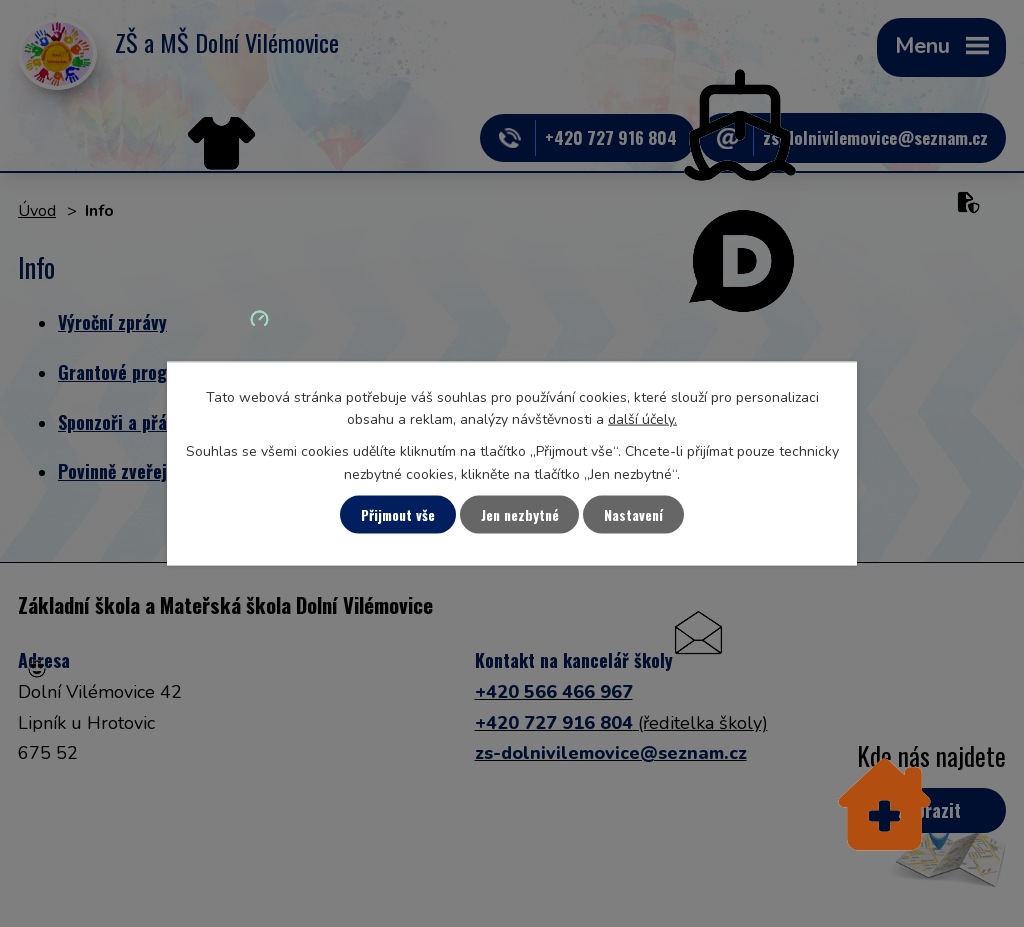  Describe the element at coordinates (968, 202) in the screenshot. I see `indicates a protected or secure file` at that location.